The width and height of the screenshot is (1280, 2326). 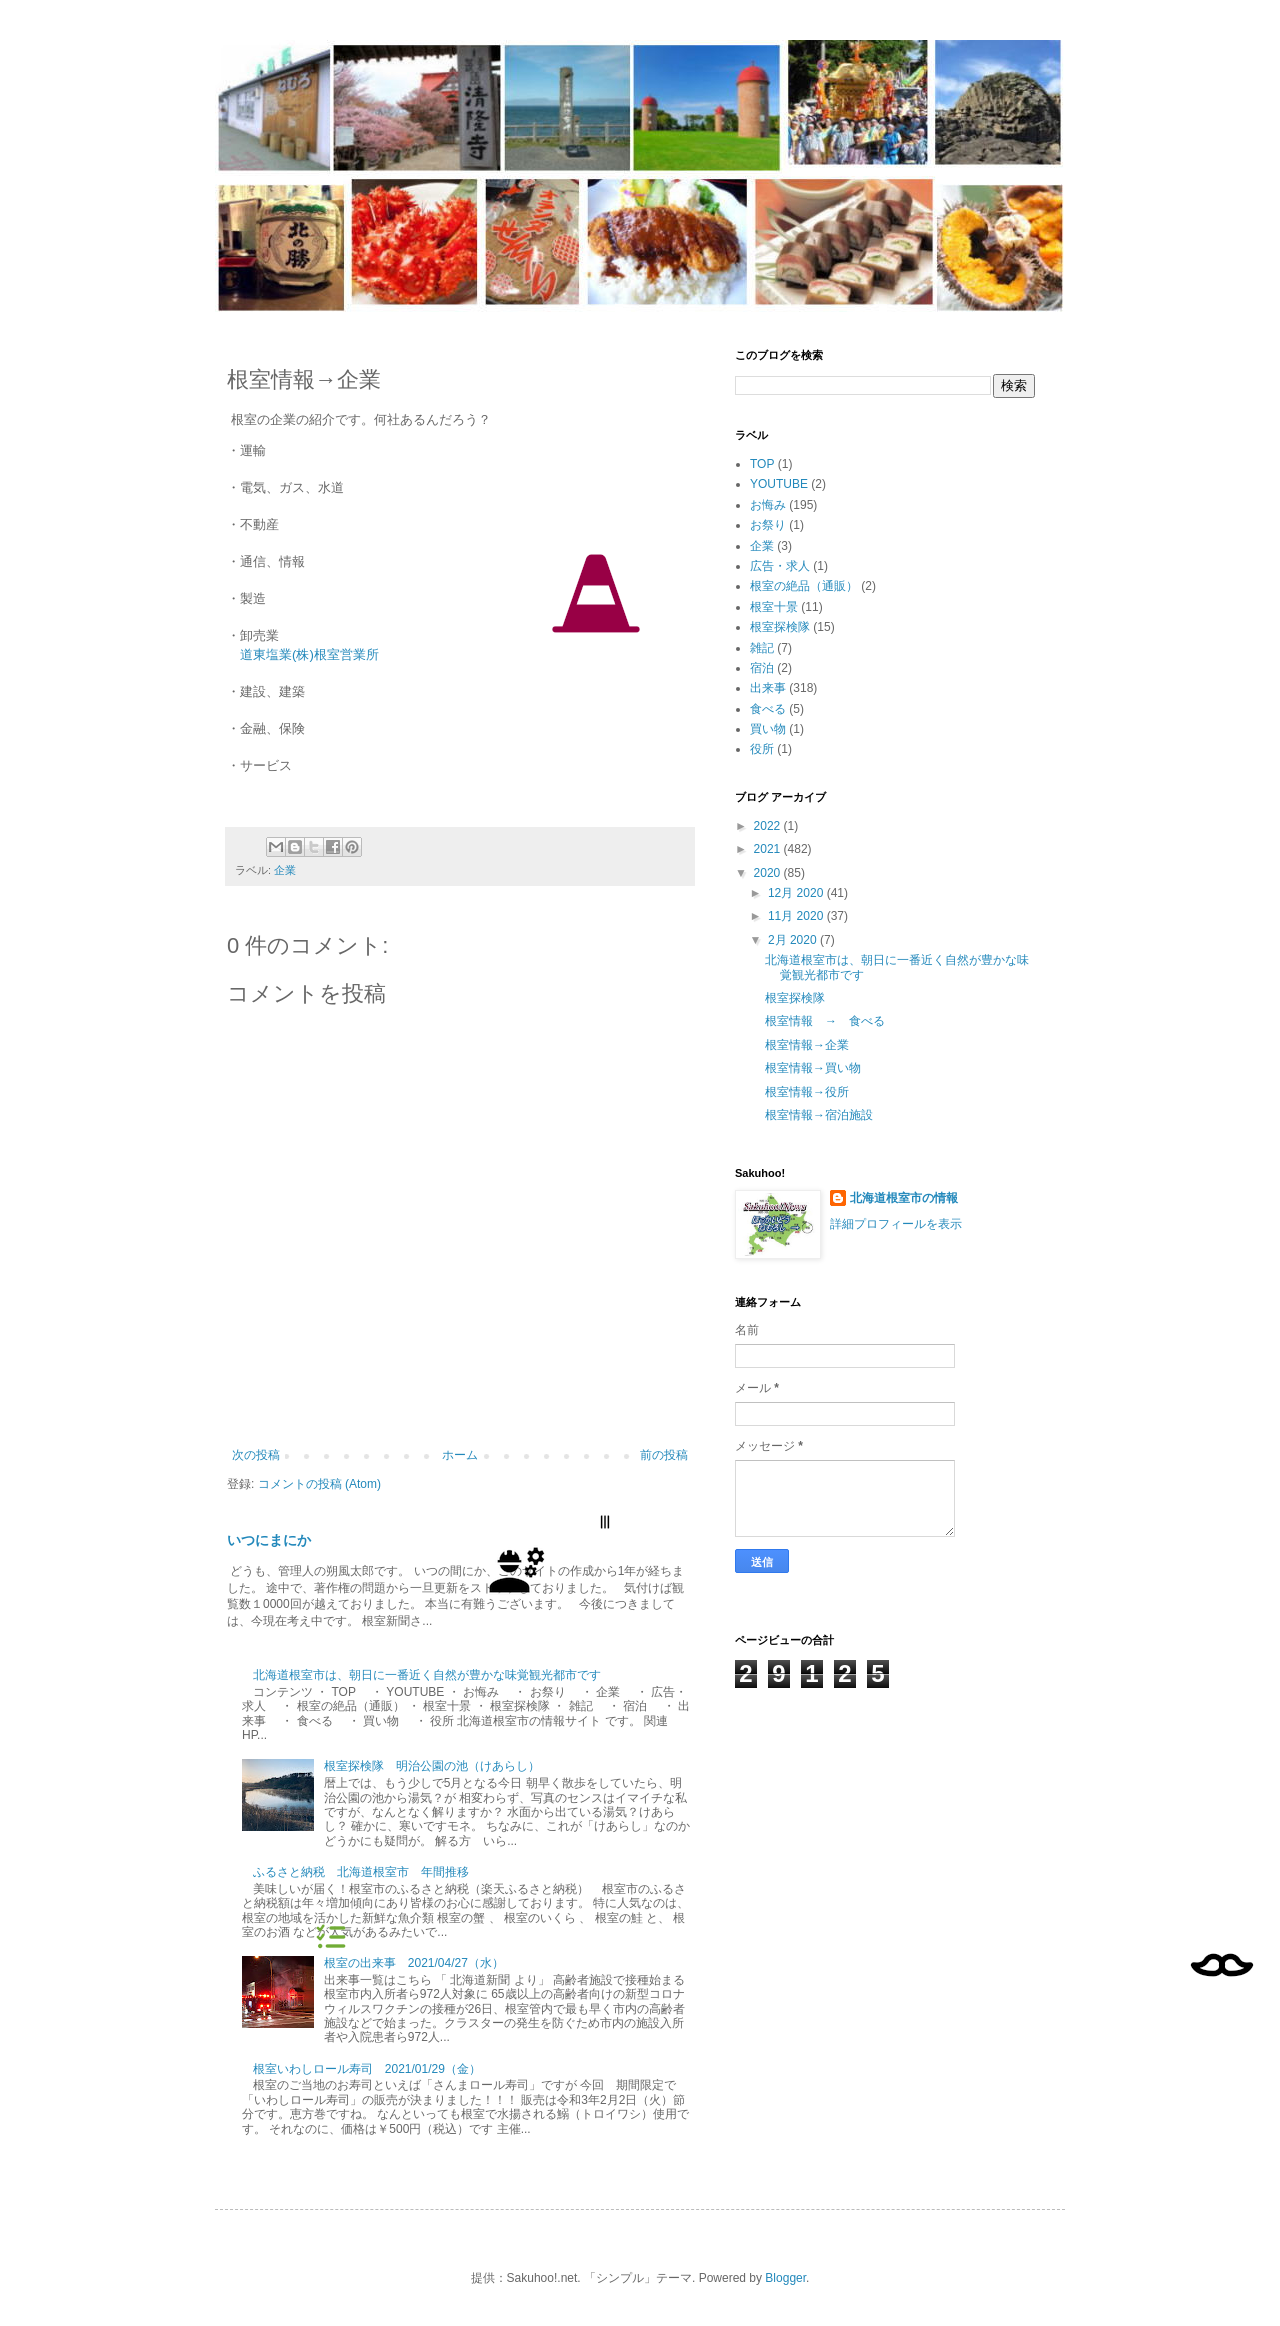 I want to click on access engineering or technical settings, so click(x=517, y=1570).